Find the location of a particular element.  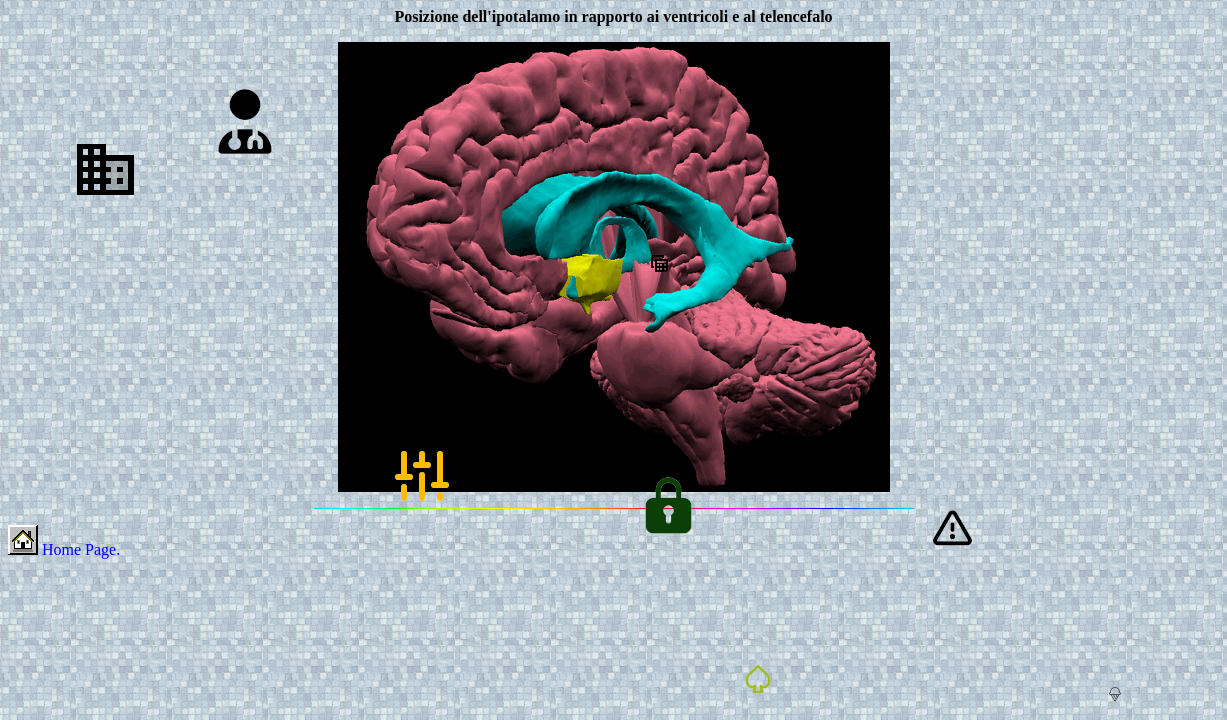

indicates a warning or alert status is located at coordinates (952, 528).